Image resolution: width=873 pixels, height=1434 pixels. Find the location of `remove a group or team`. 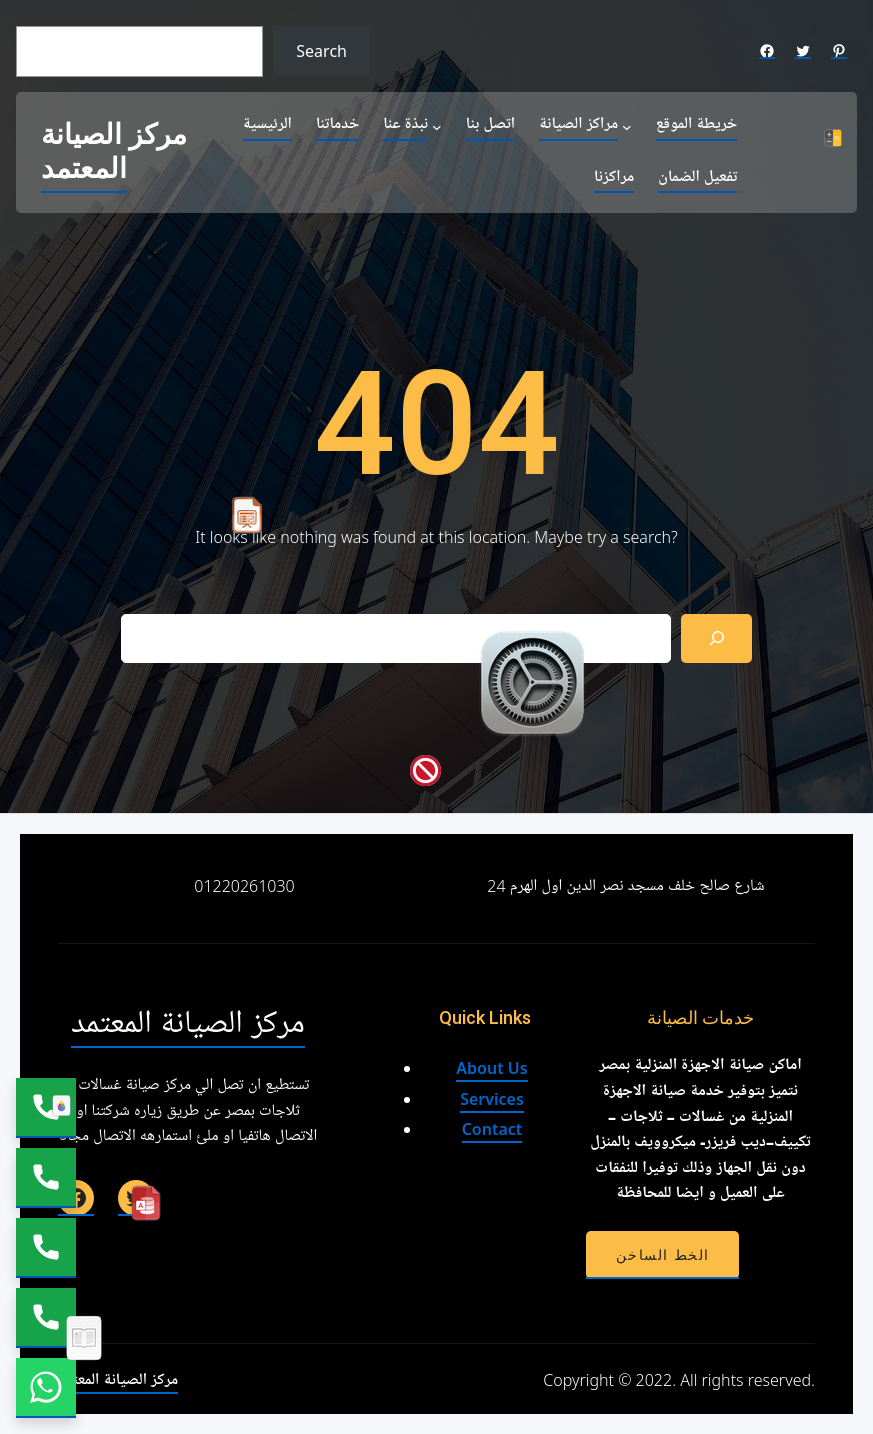

remove a group or team is located at coordinates (425, 770).